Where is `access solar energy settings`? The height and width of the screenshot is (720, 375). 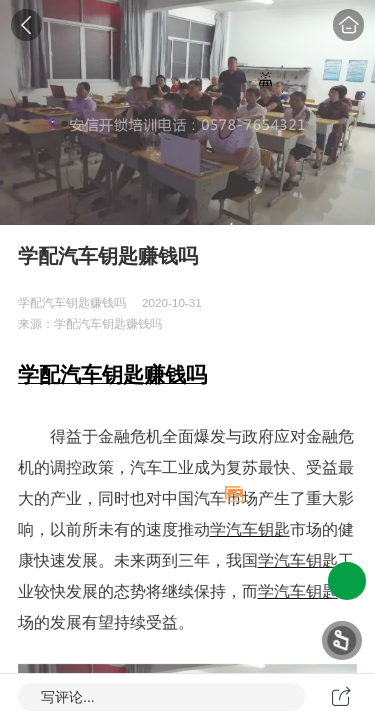
access solar energy settings is located at coordinates (265, 79).